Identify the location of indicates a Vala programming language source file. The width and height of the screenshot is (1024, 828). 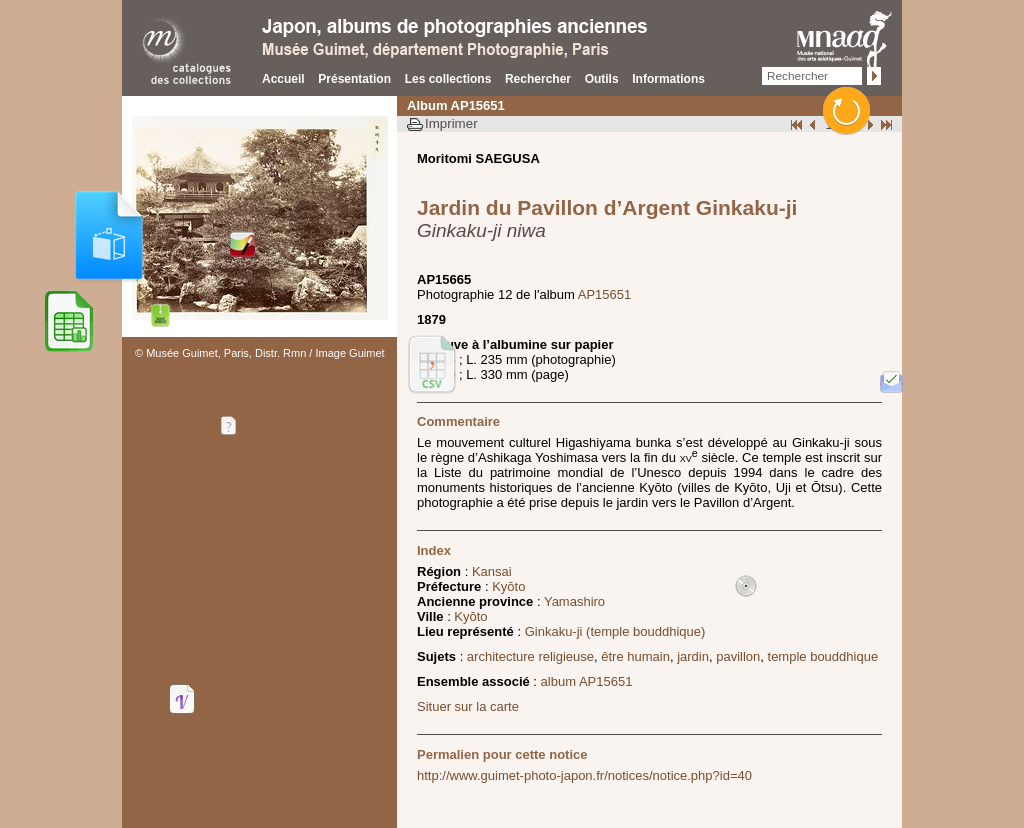
(182, 699).